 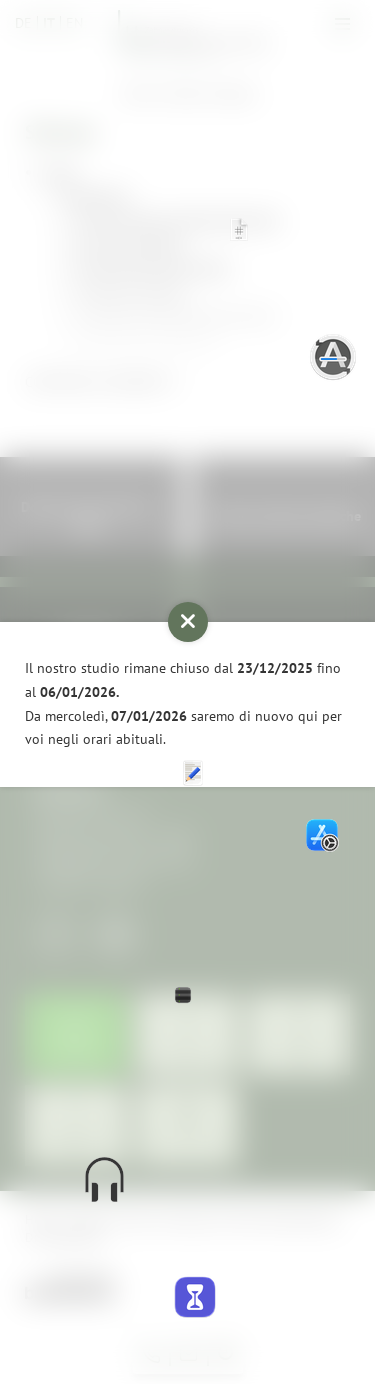 I want to click on open the audio player app, so click(x=104, y=1179).